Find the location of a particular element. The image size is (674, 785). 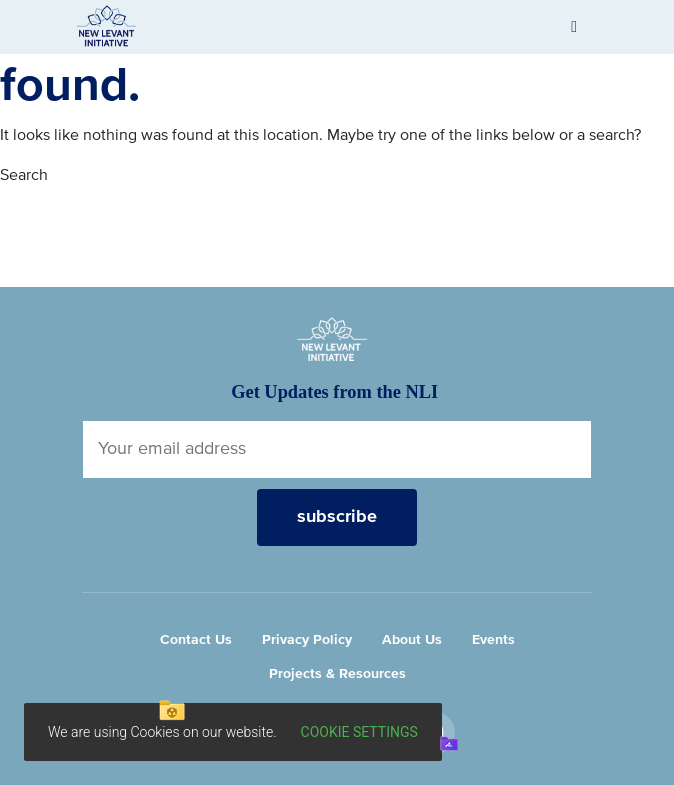

open wondershare famisafe app folder is located at coordinates (449, 744).